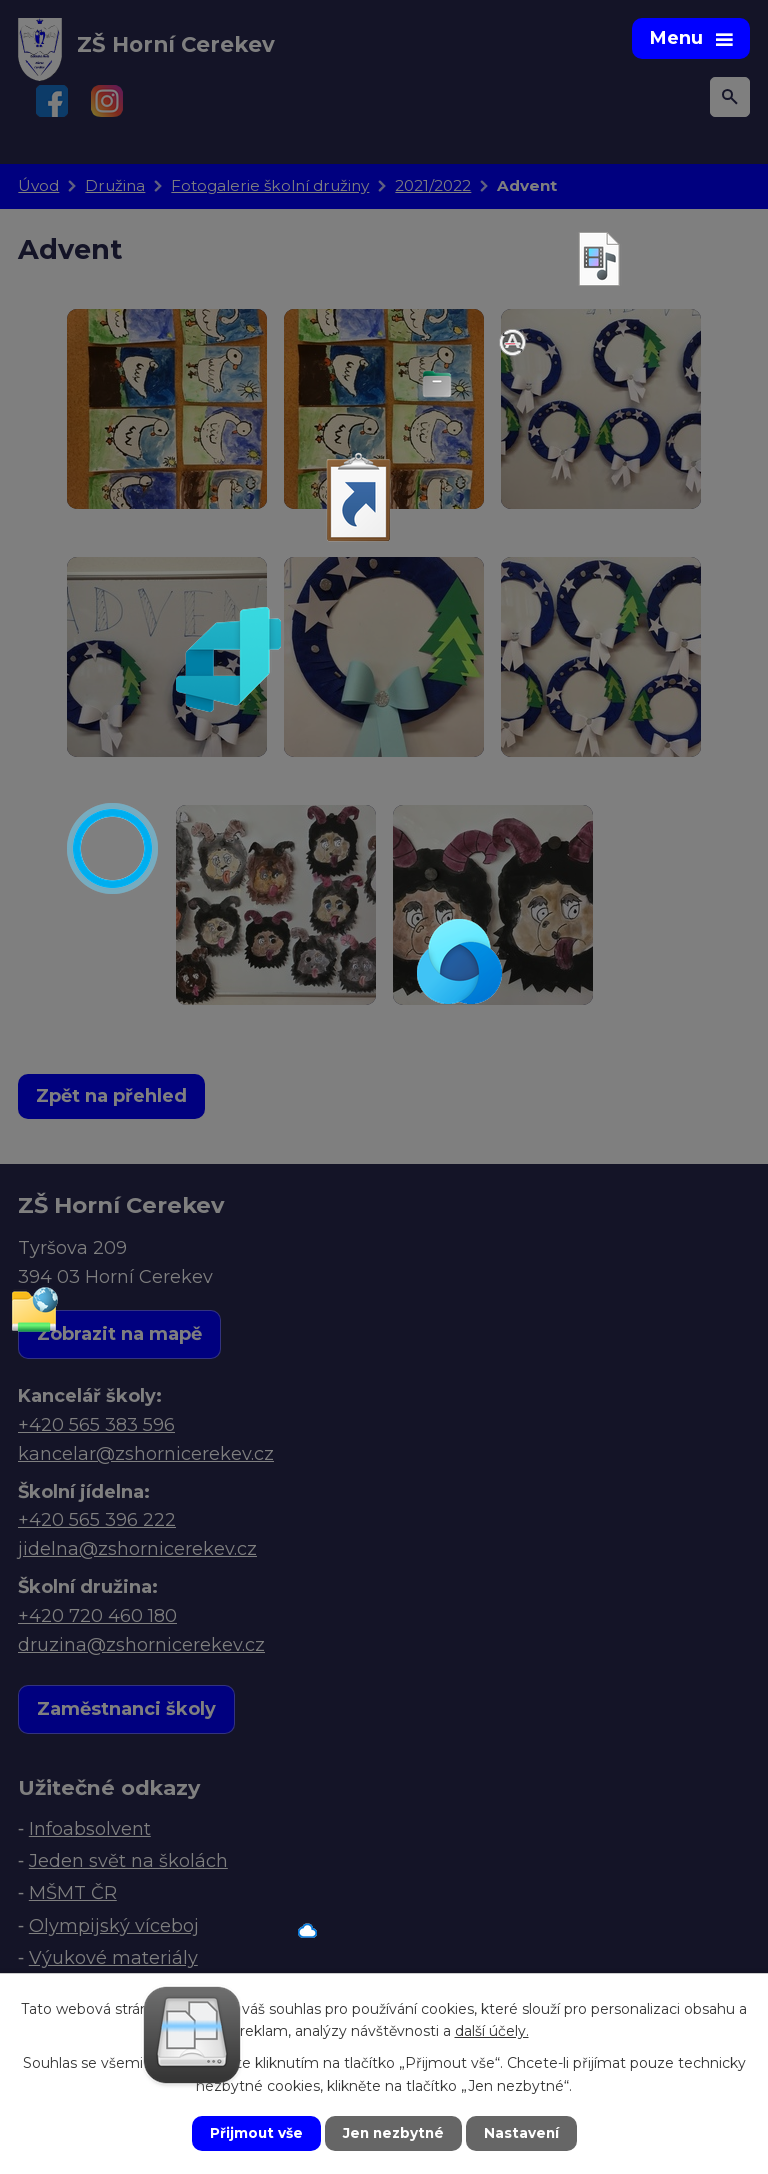 The height and width of the screenshot is (2174, 768). Describe the element at coordinates (112, 848) in the screenshot. I see `open Microsoft Cortana voice assistant` at that location.